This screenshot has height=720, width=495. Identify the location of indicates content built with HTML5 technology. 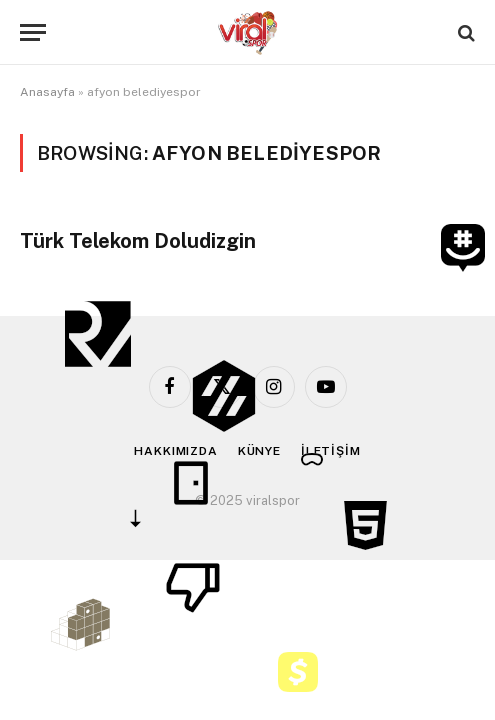
(365, 525).